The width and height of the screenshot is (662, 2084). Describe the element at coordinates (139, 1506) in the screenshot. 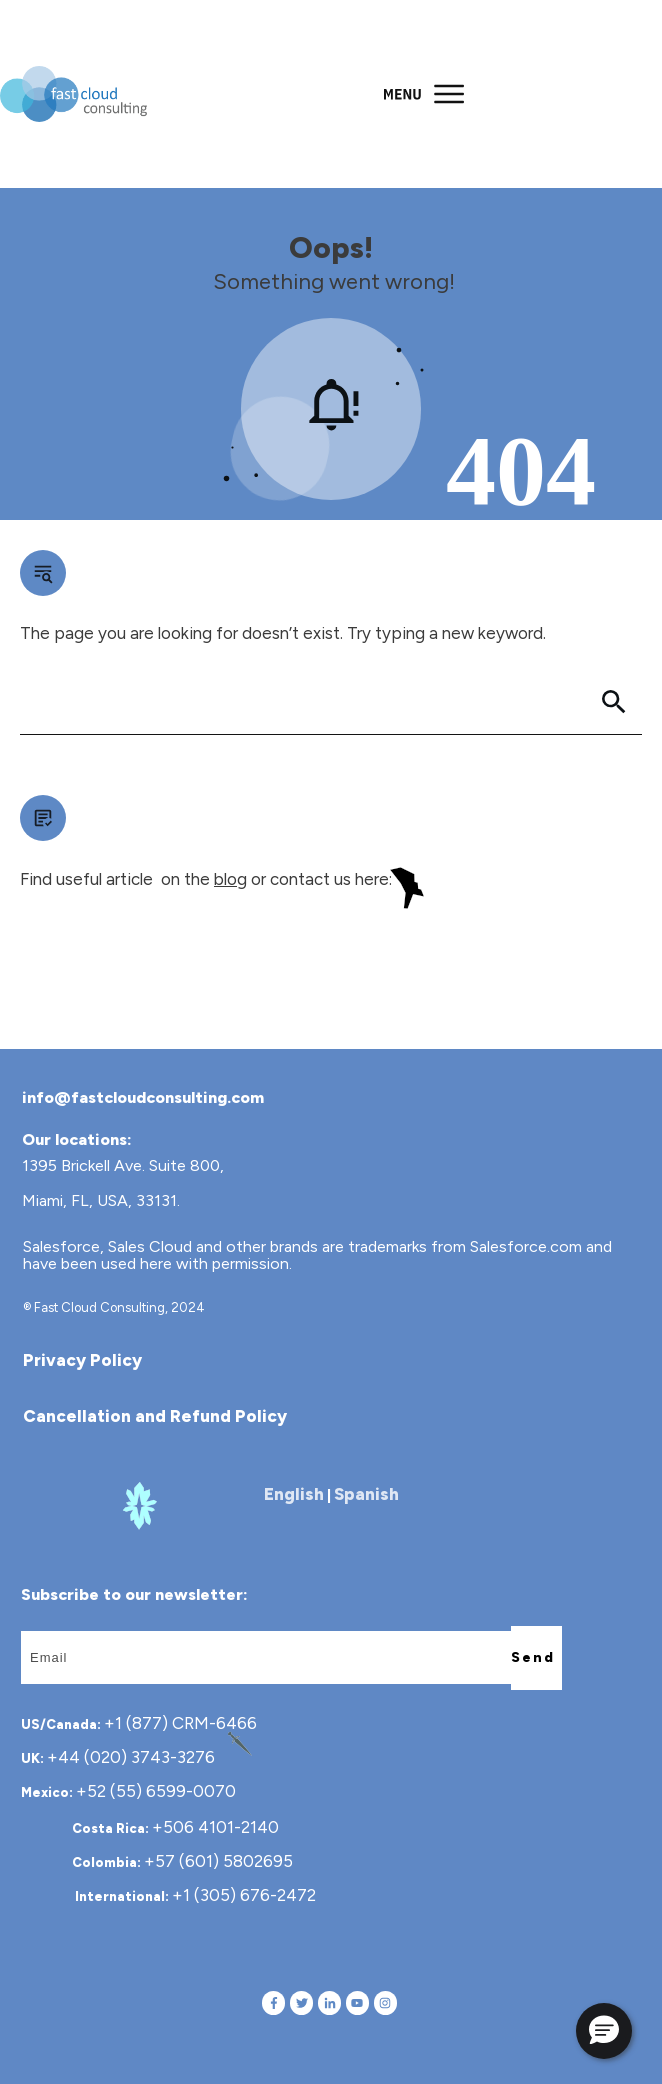

I see `collect or view crystals/gems in inventory` at that location.